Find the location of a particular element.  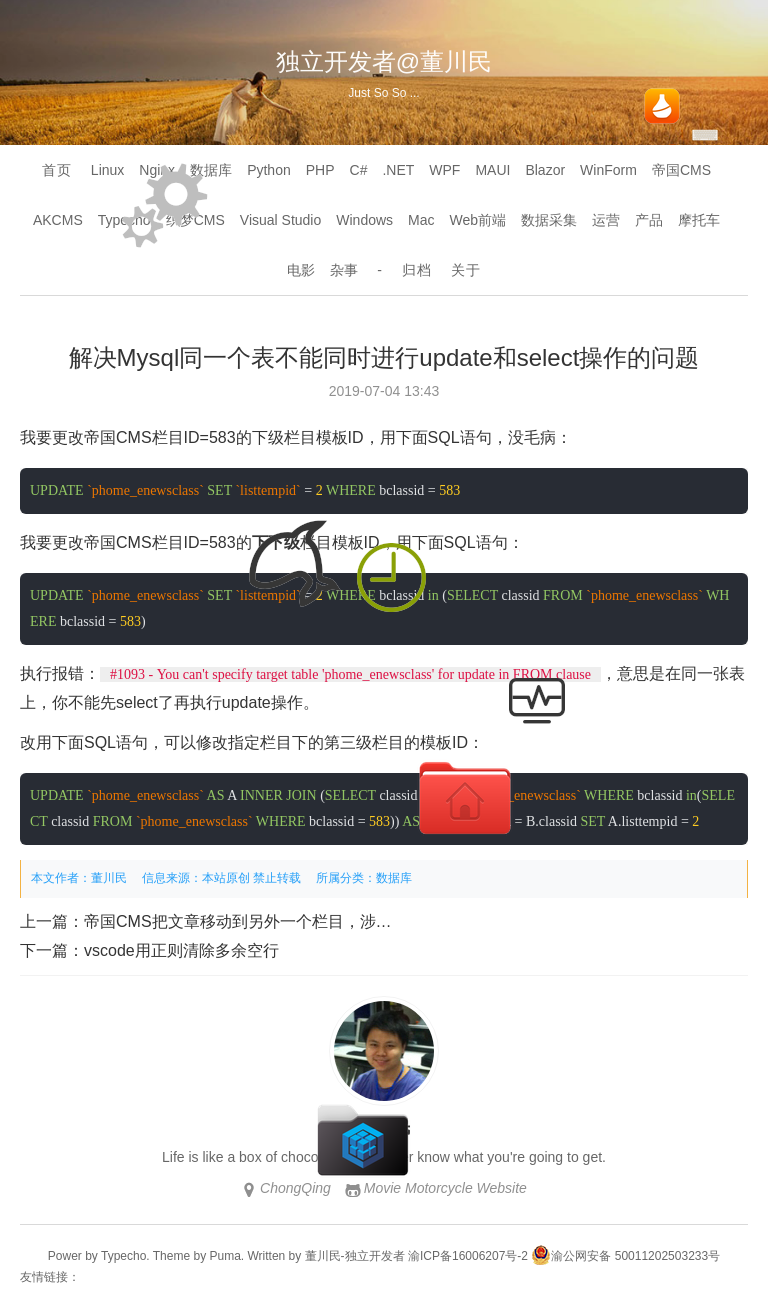

access device diagnostics and system health is located at coordinates (537, 699).